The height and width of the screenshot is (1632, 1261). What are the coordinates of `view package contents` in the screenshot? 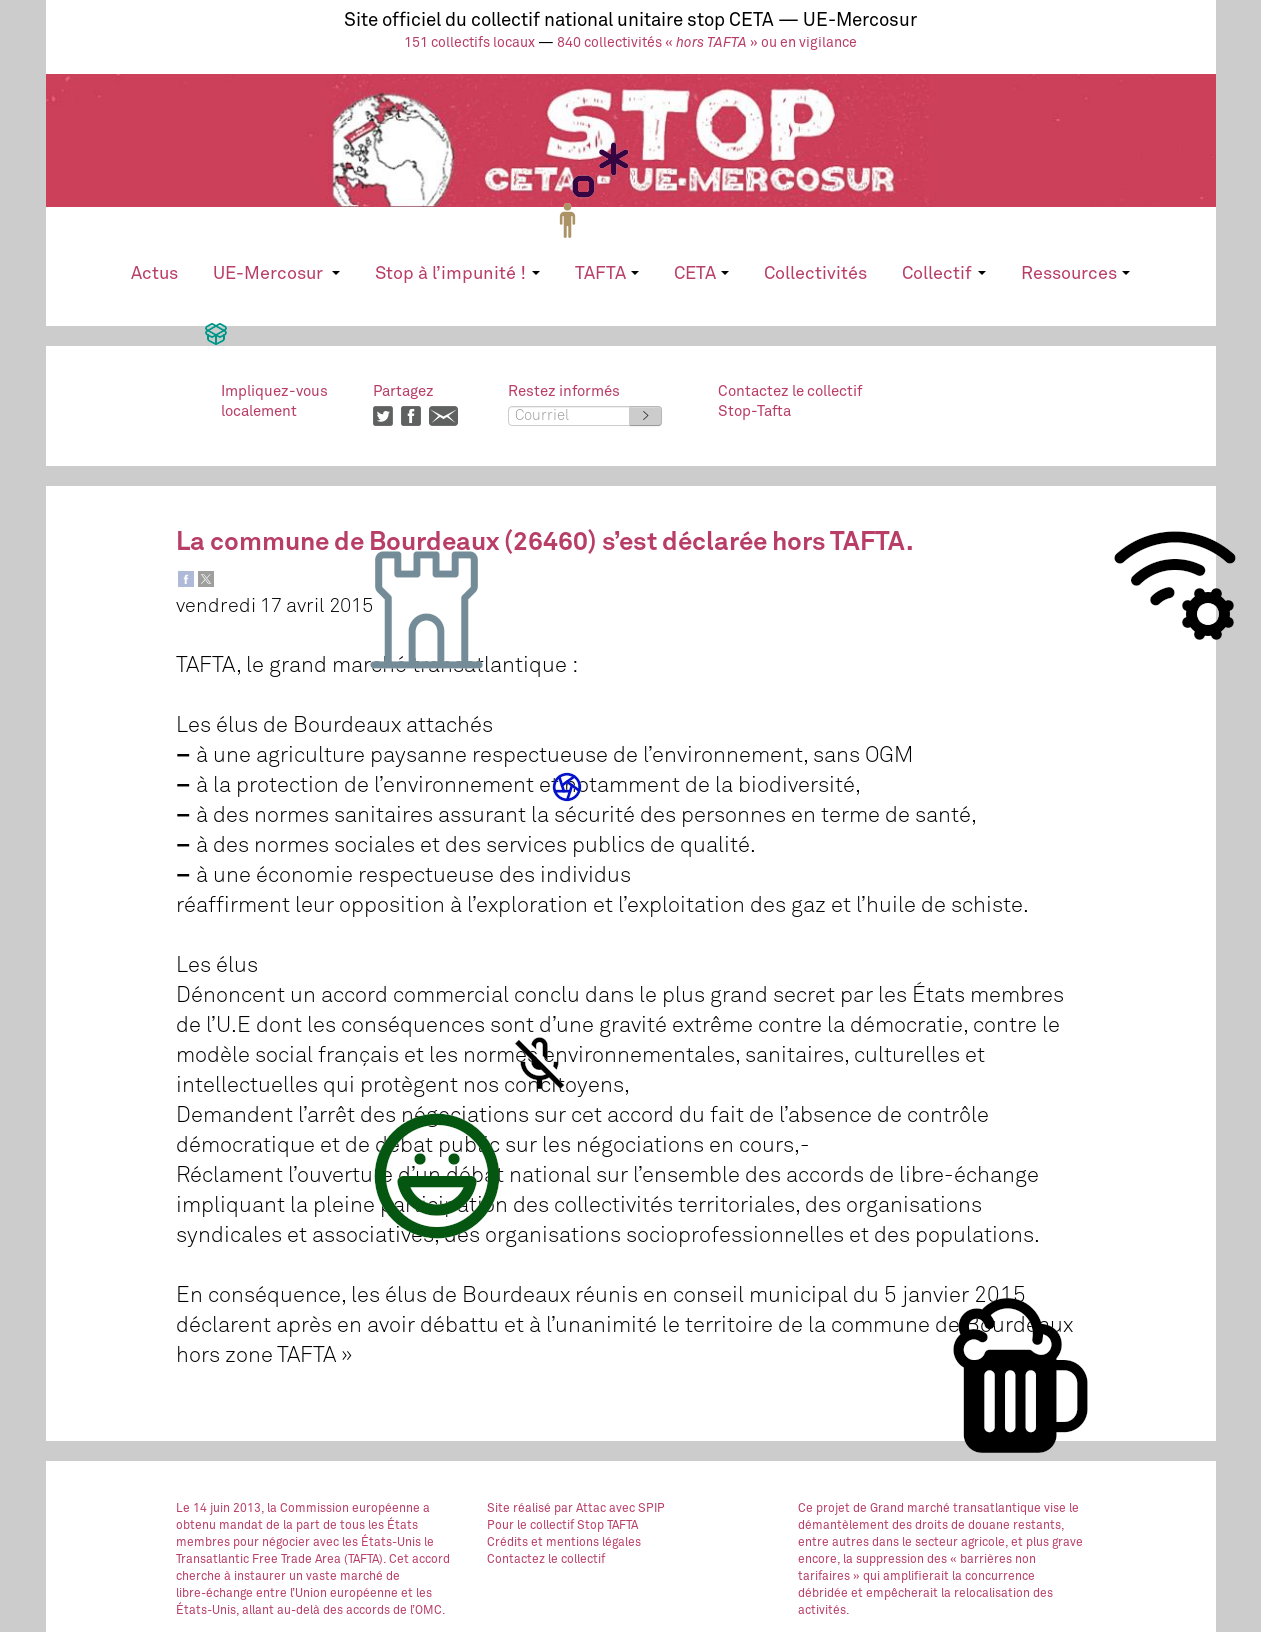 It's located at (216, 334).